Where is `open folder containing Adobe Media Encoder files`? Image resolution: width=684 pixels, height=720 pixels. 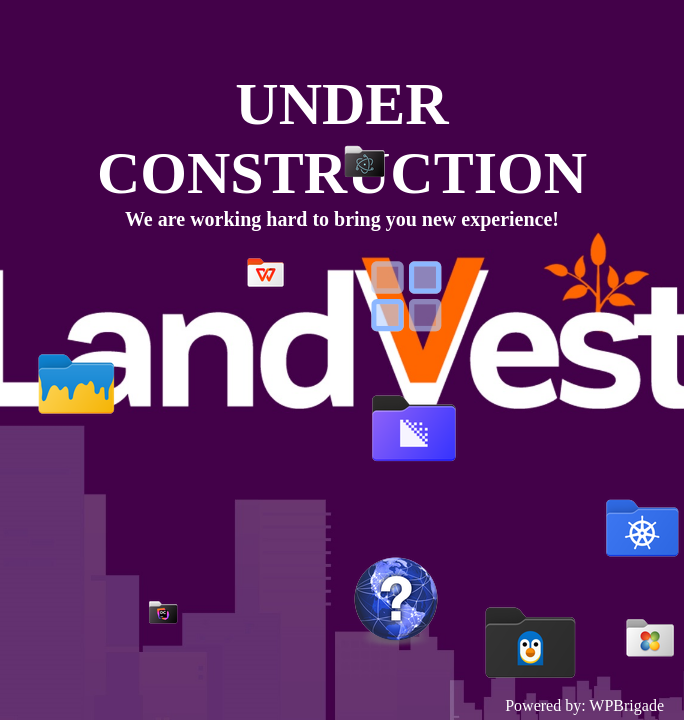
open folder containing Adobe Media Encoder files is located at coordinates (413, 430).